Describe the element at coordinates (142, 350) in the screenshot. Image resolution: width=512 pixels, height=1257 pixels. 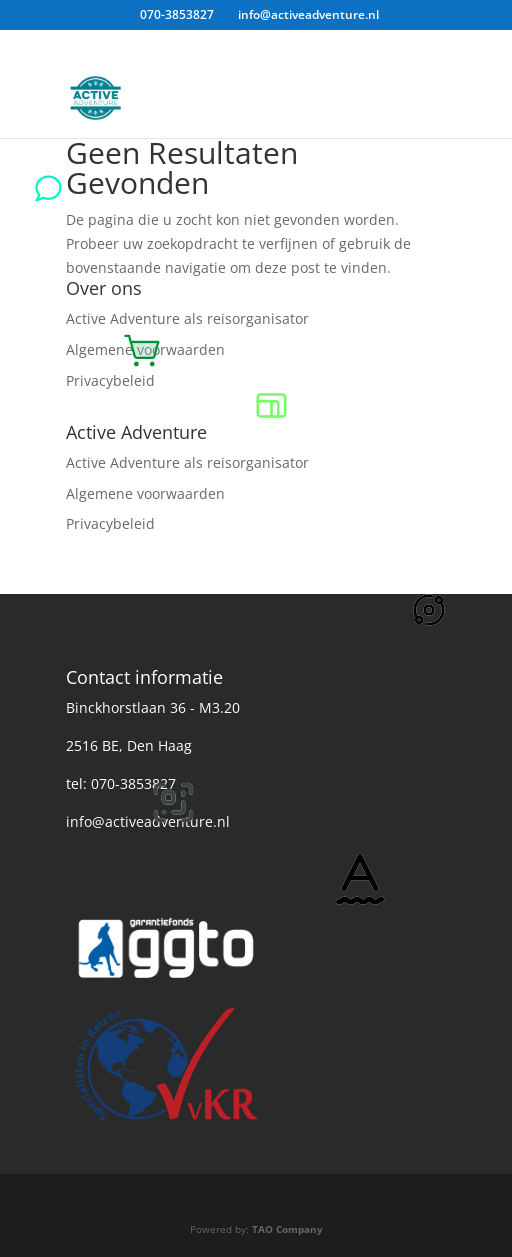
I see `view your shopping cart` at that location.